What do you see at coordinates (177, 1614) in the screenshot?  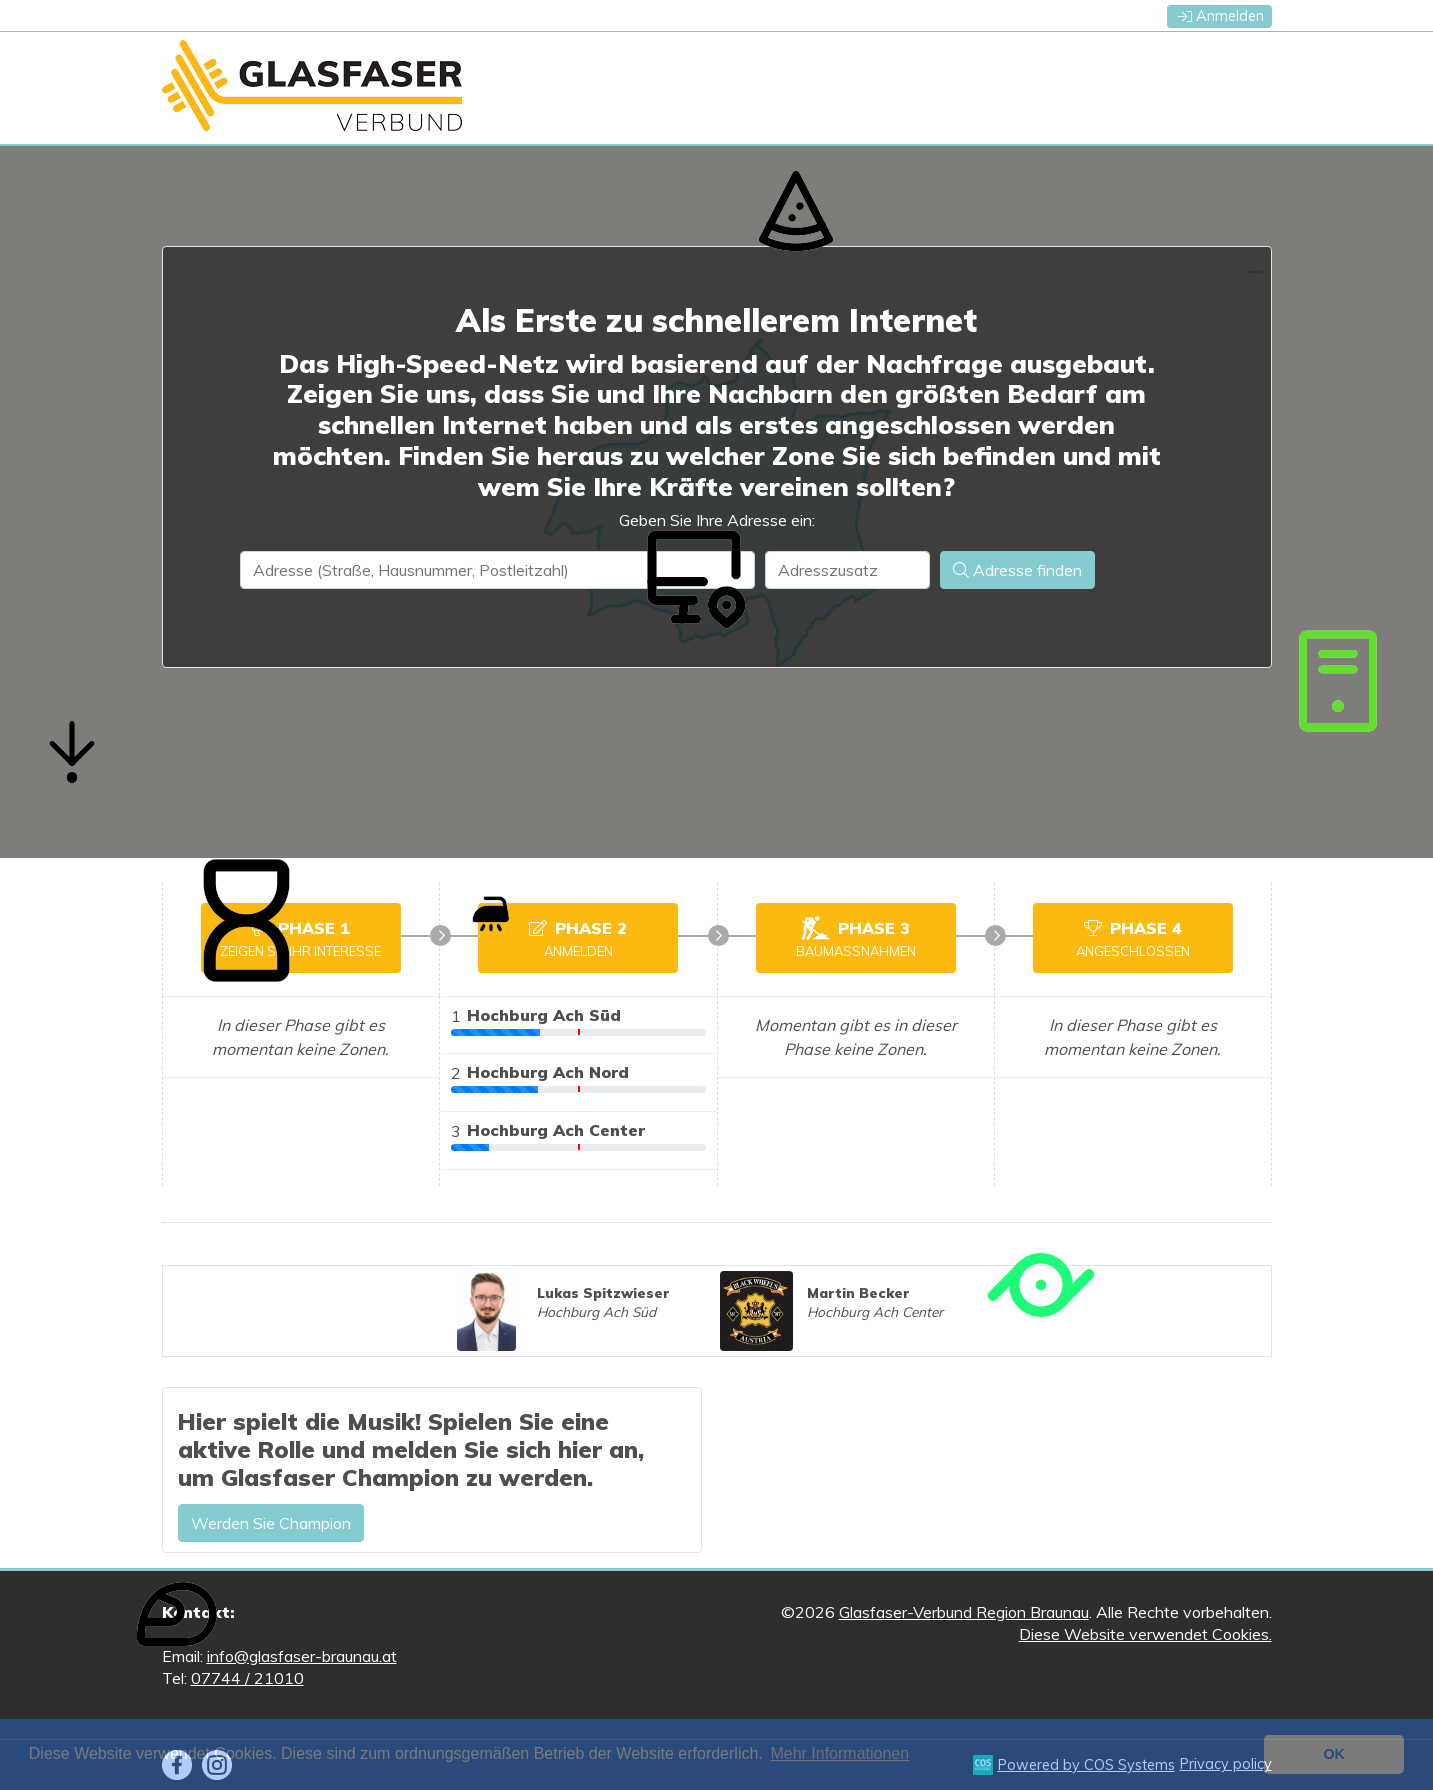 I see `access motorsports or racing content` at bounding box center [177, 1614].